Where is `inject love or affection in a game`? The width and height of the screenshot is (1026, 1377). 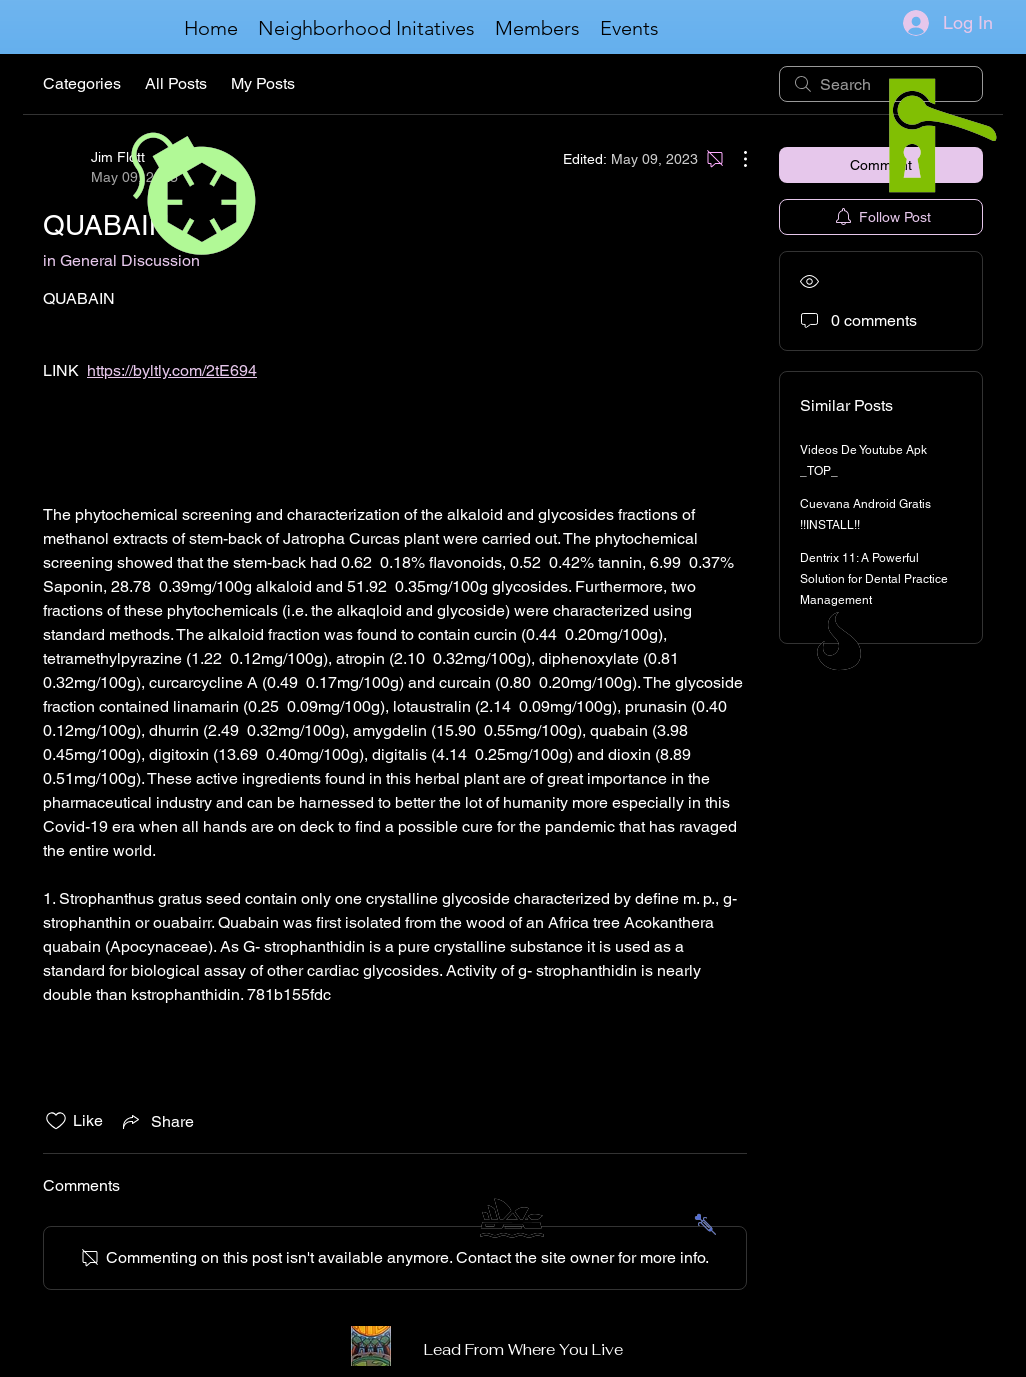
inject love or affection in a game is located at coordinates (705, 1224).